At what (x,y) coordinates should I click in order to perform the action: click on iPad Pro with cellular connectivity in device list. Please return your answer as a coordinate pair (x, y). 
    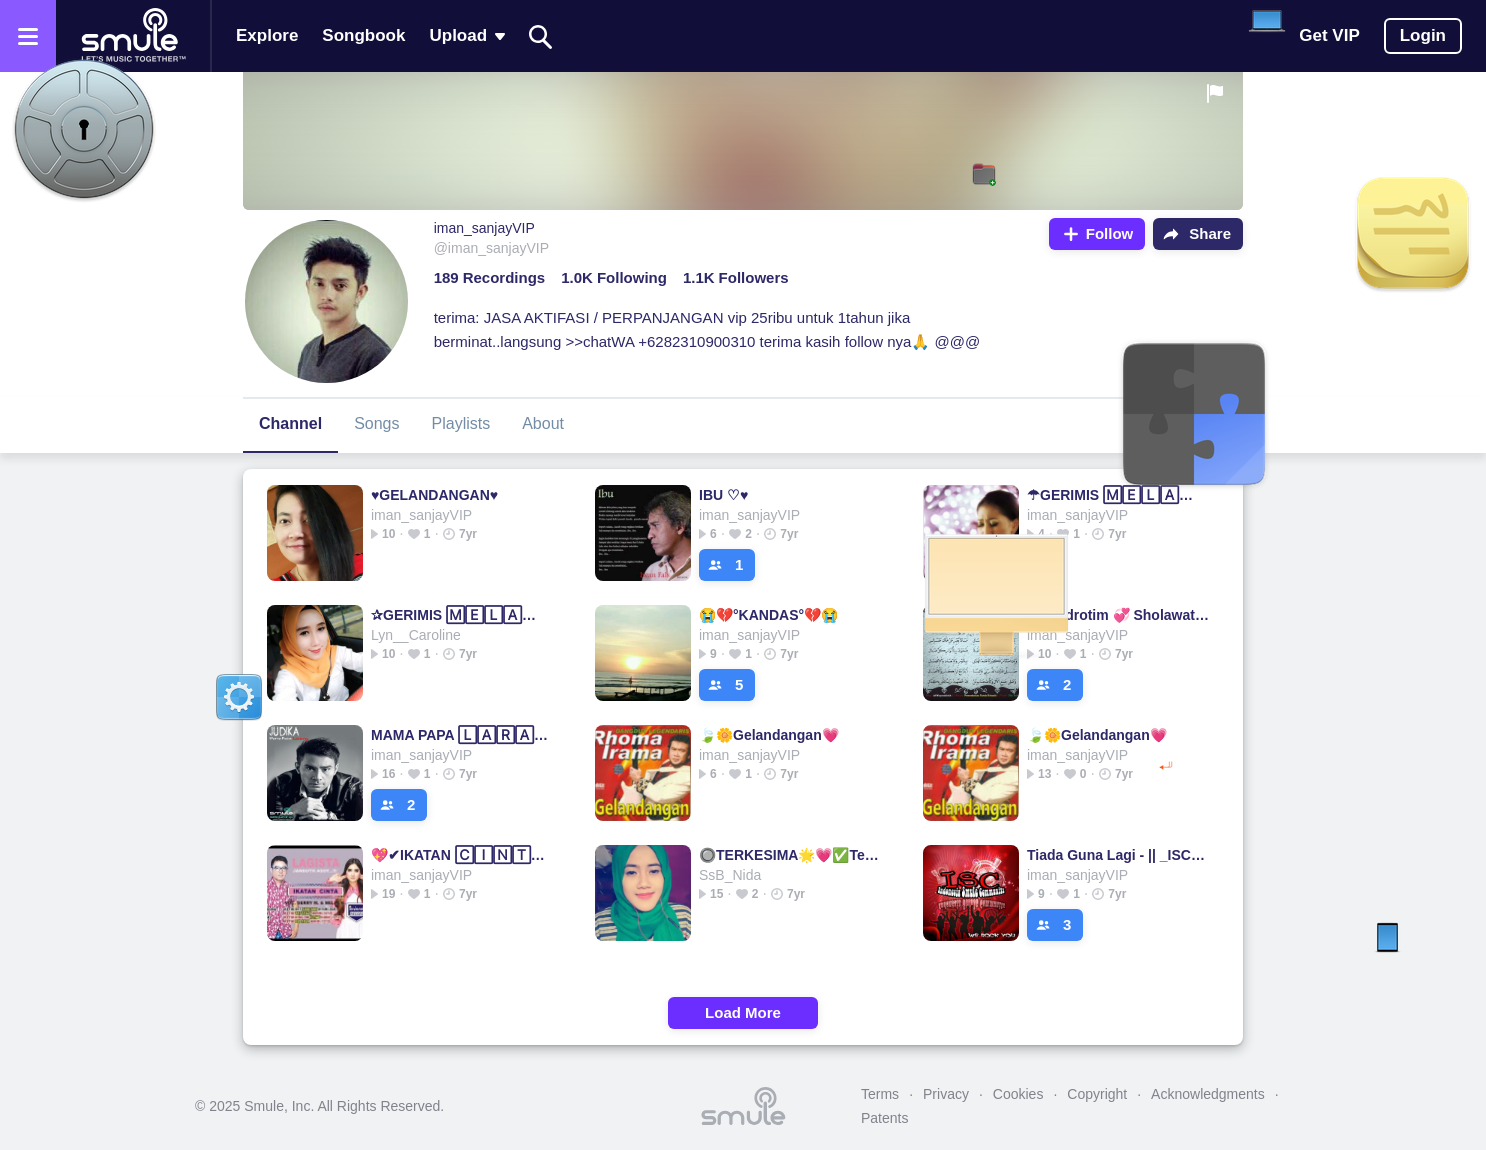
    Looking at the image, I should click on (1387, 937).